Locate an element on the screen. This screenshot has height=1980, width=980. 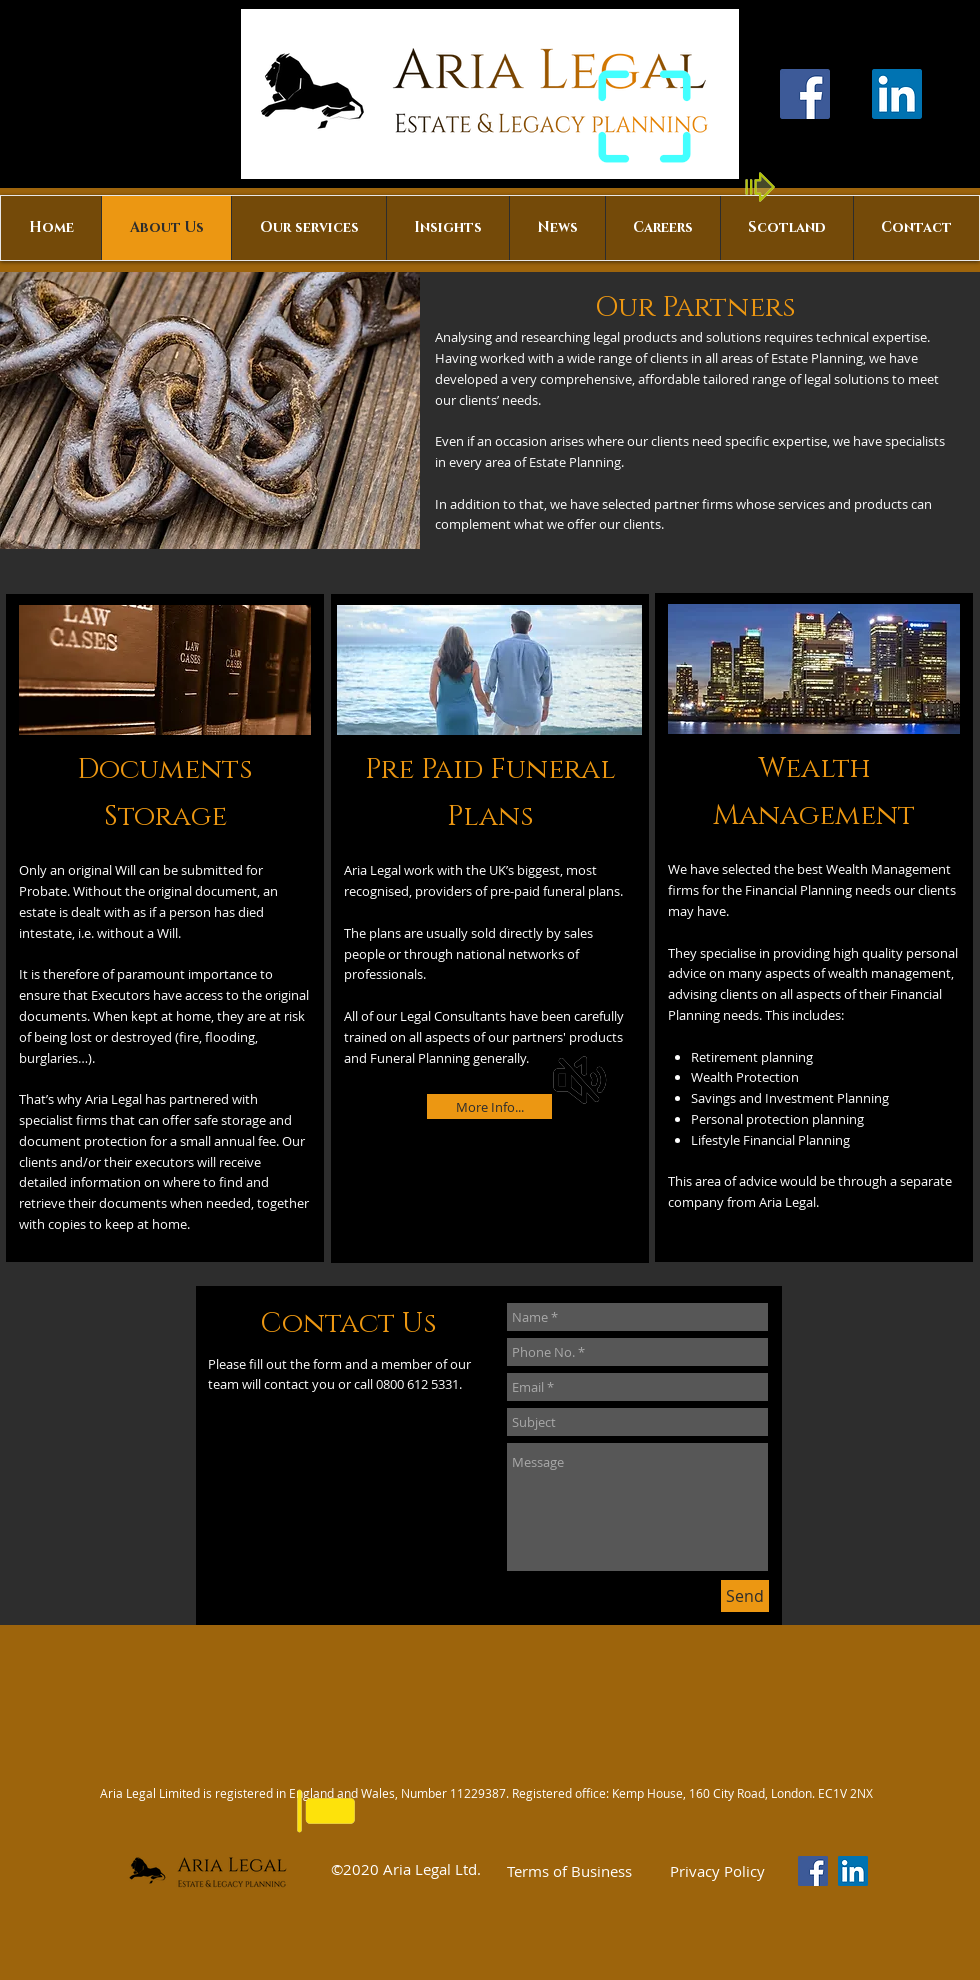
enter full screen mode is located at coordinates (644, 116).